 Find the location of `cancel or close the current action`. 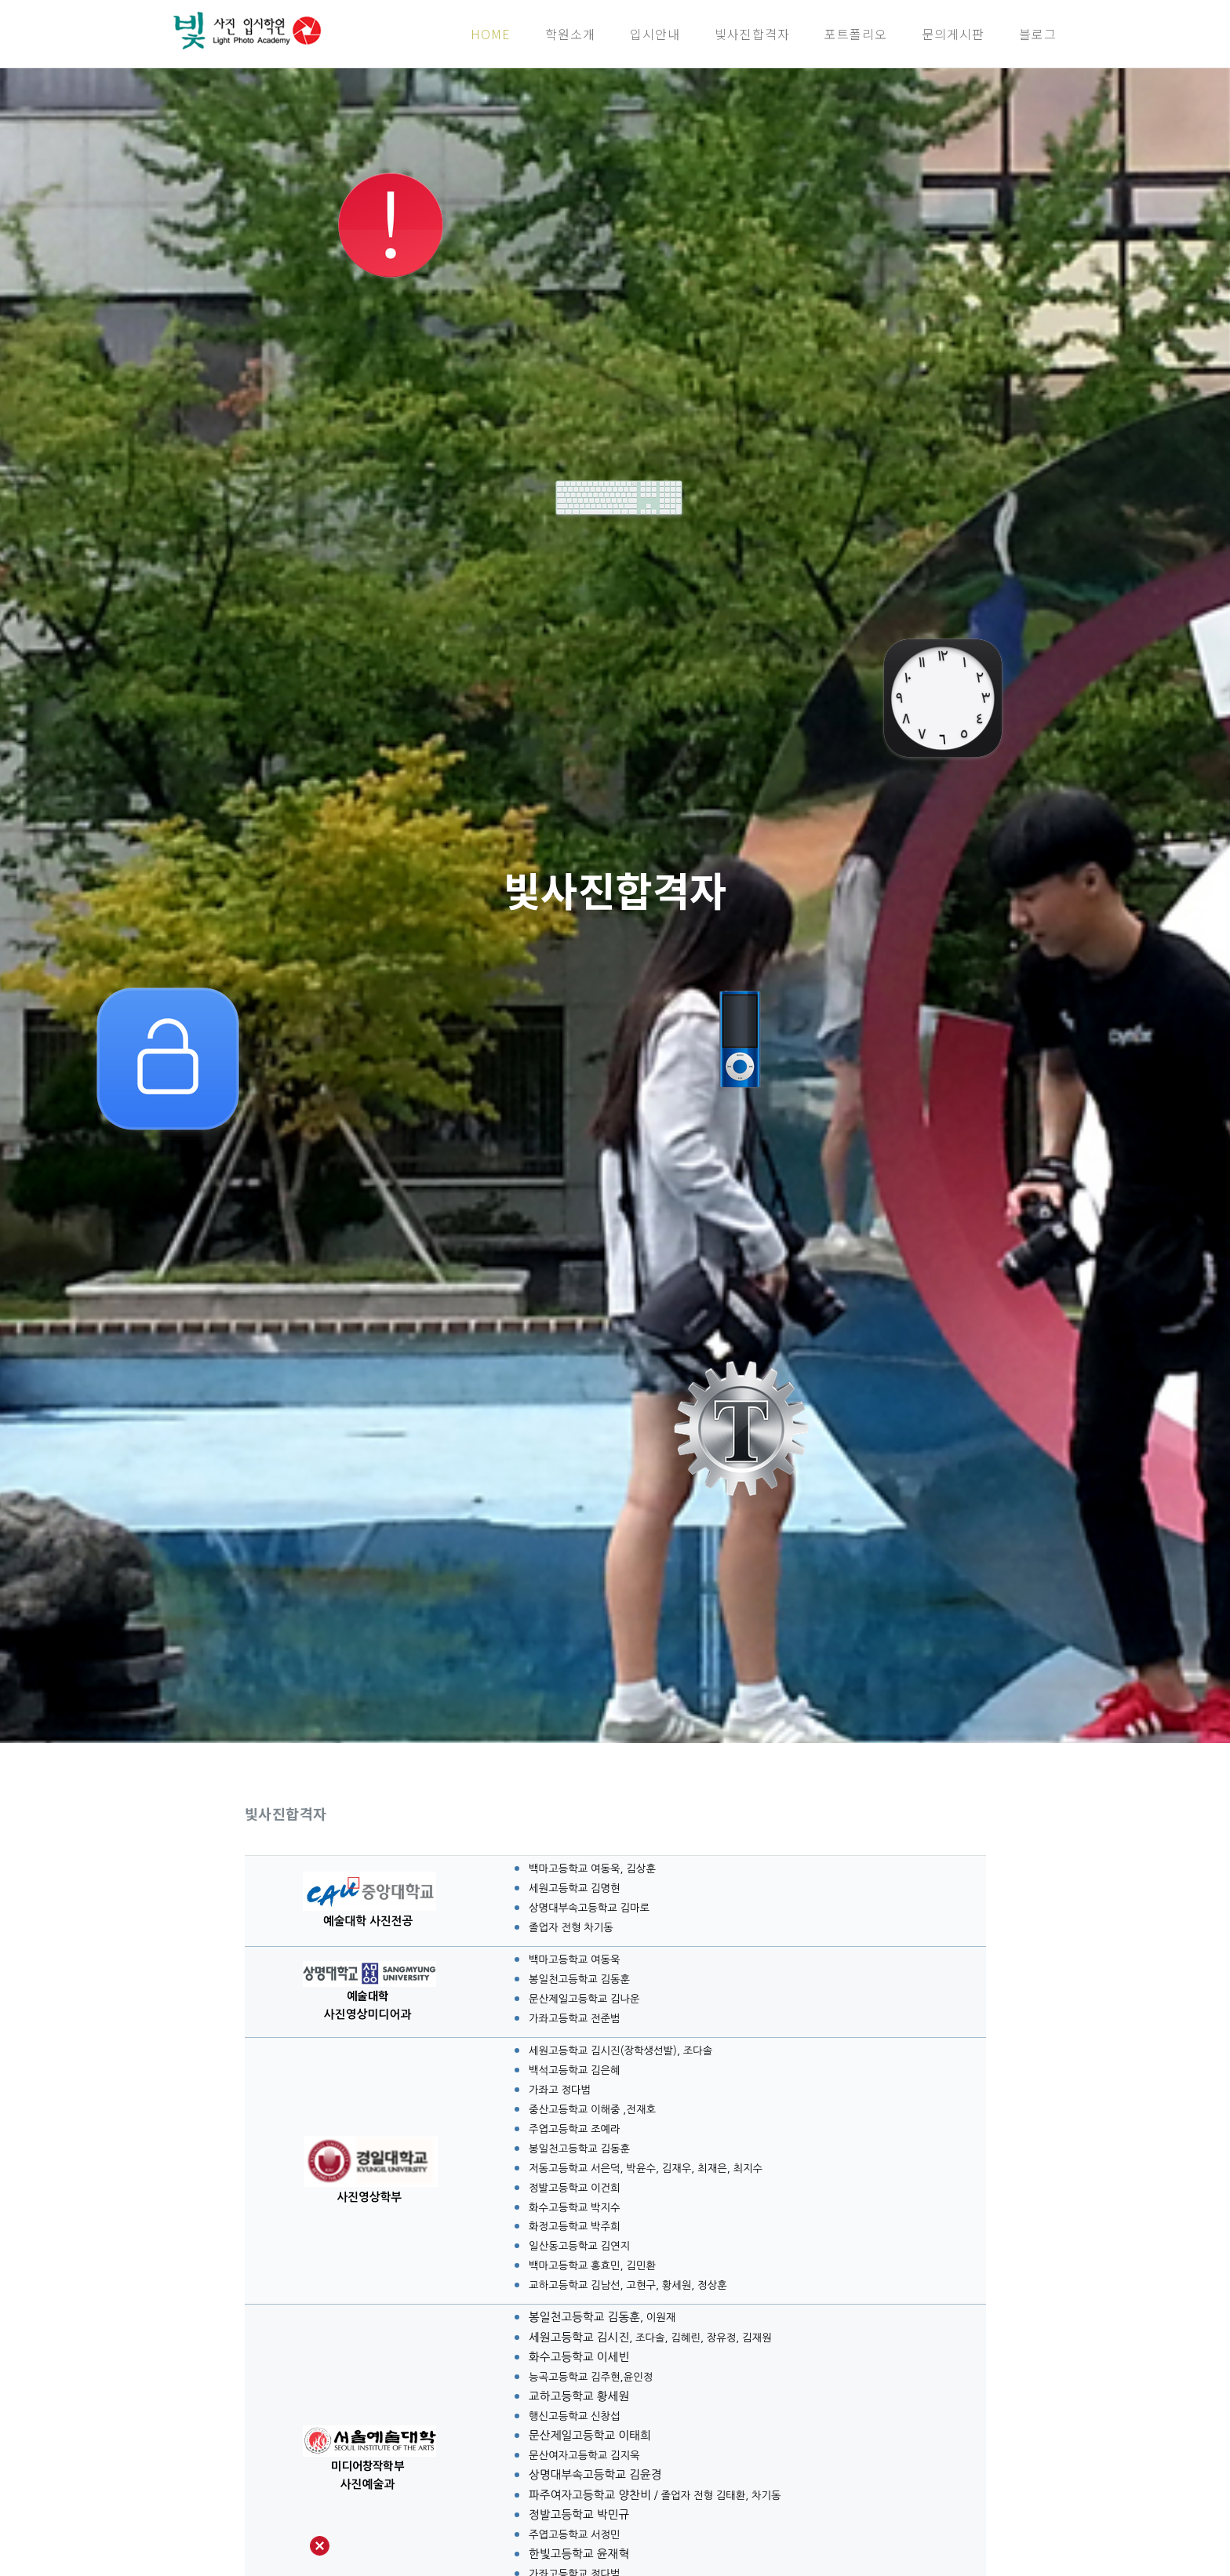

cancel or close the current action is located at coordinates (319, 2545).